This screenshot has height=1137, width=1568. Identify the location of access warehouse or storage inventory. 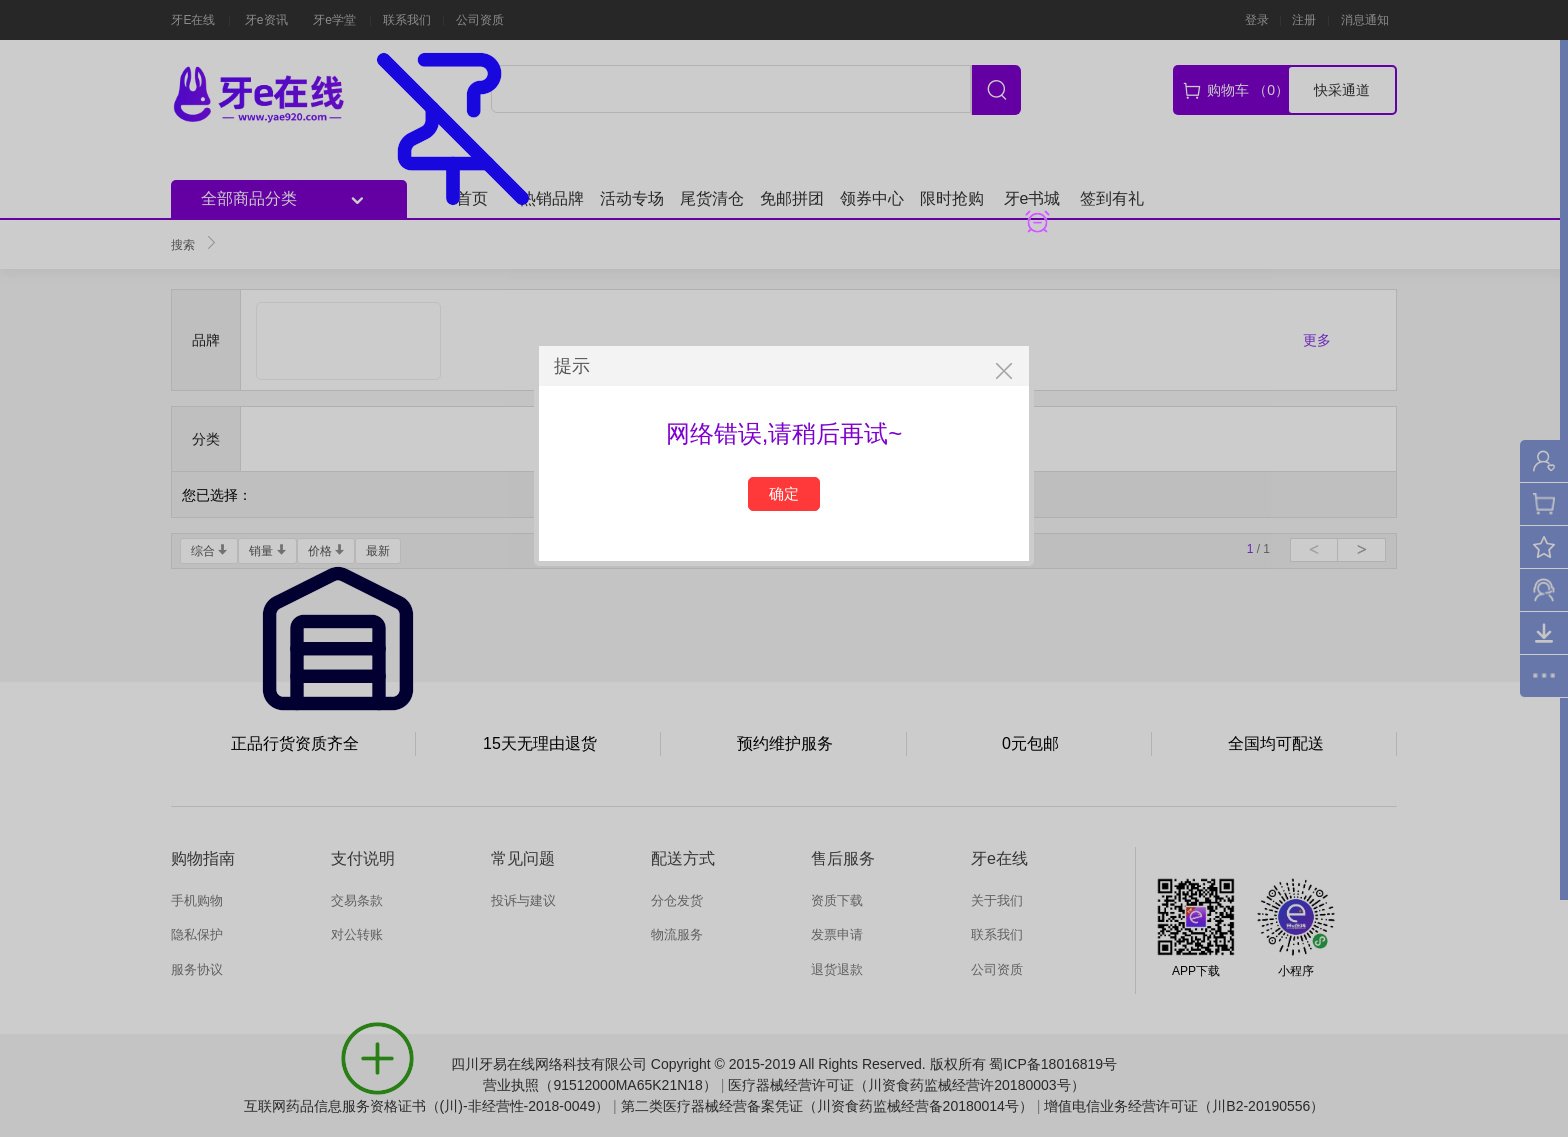
(338, 642).